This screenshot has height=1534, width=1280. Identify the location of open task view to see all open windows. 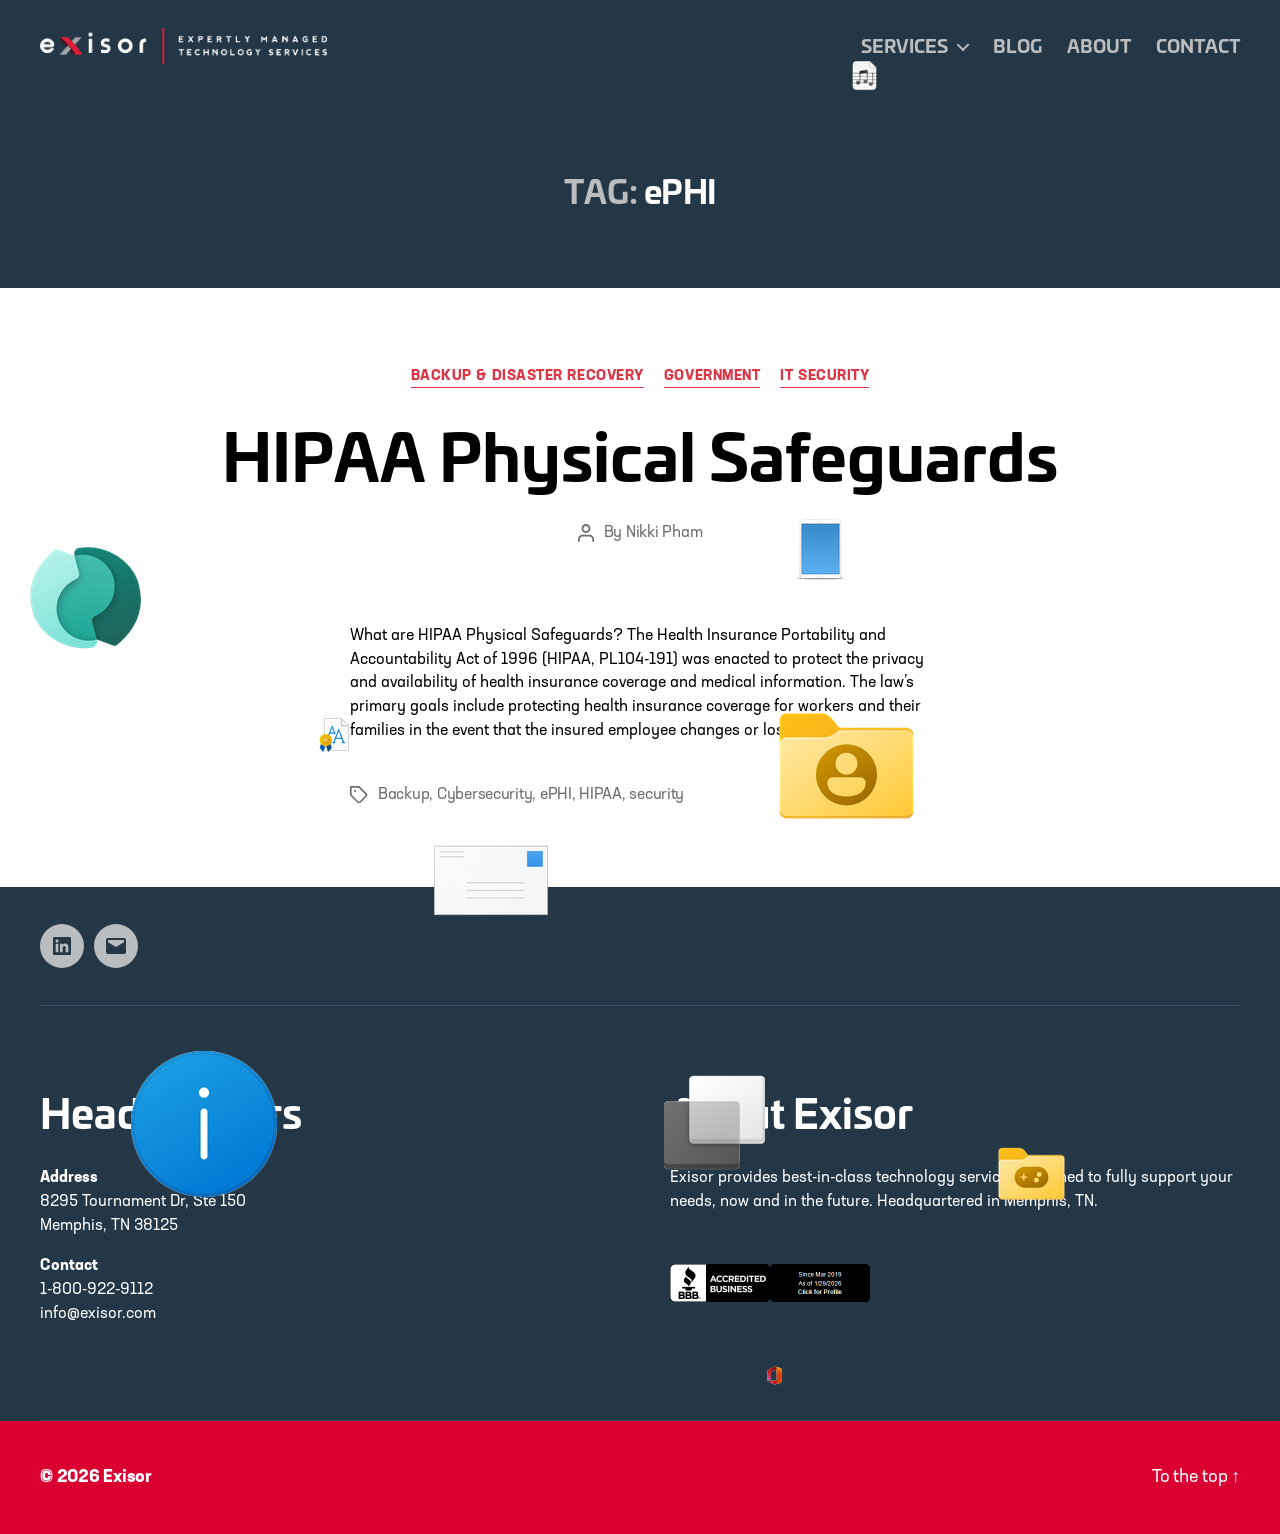
(714, 1122).